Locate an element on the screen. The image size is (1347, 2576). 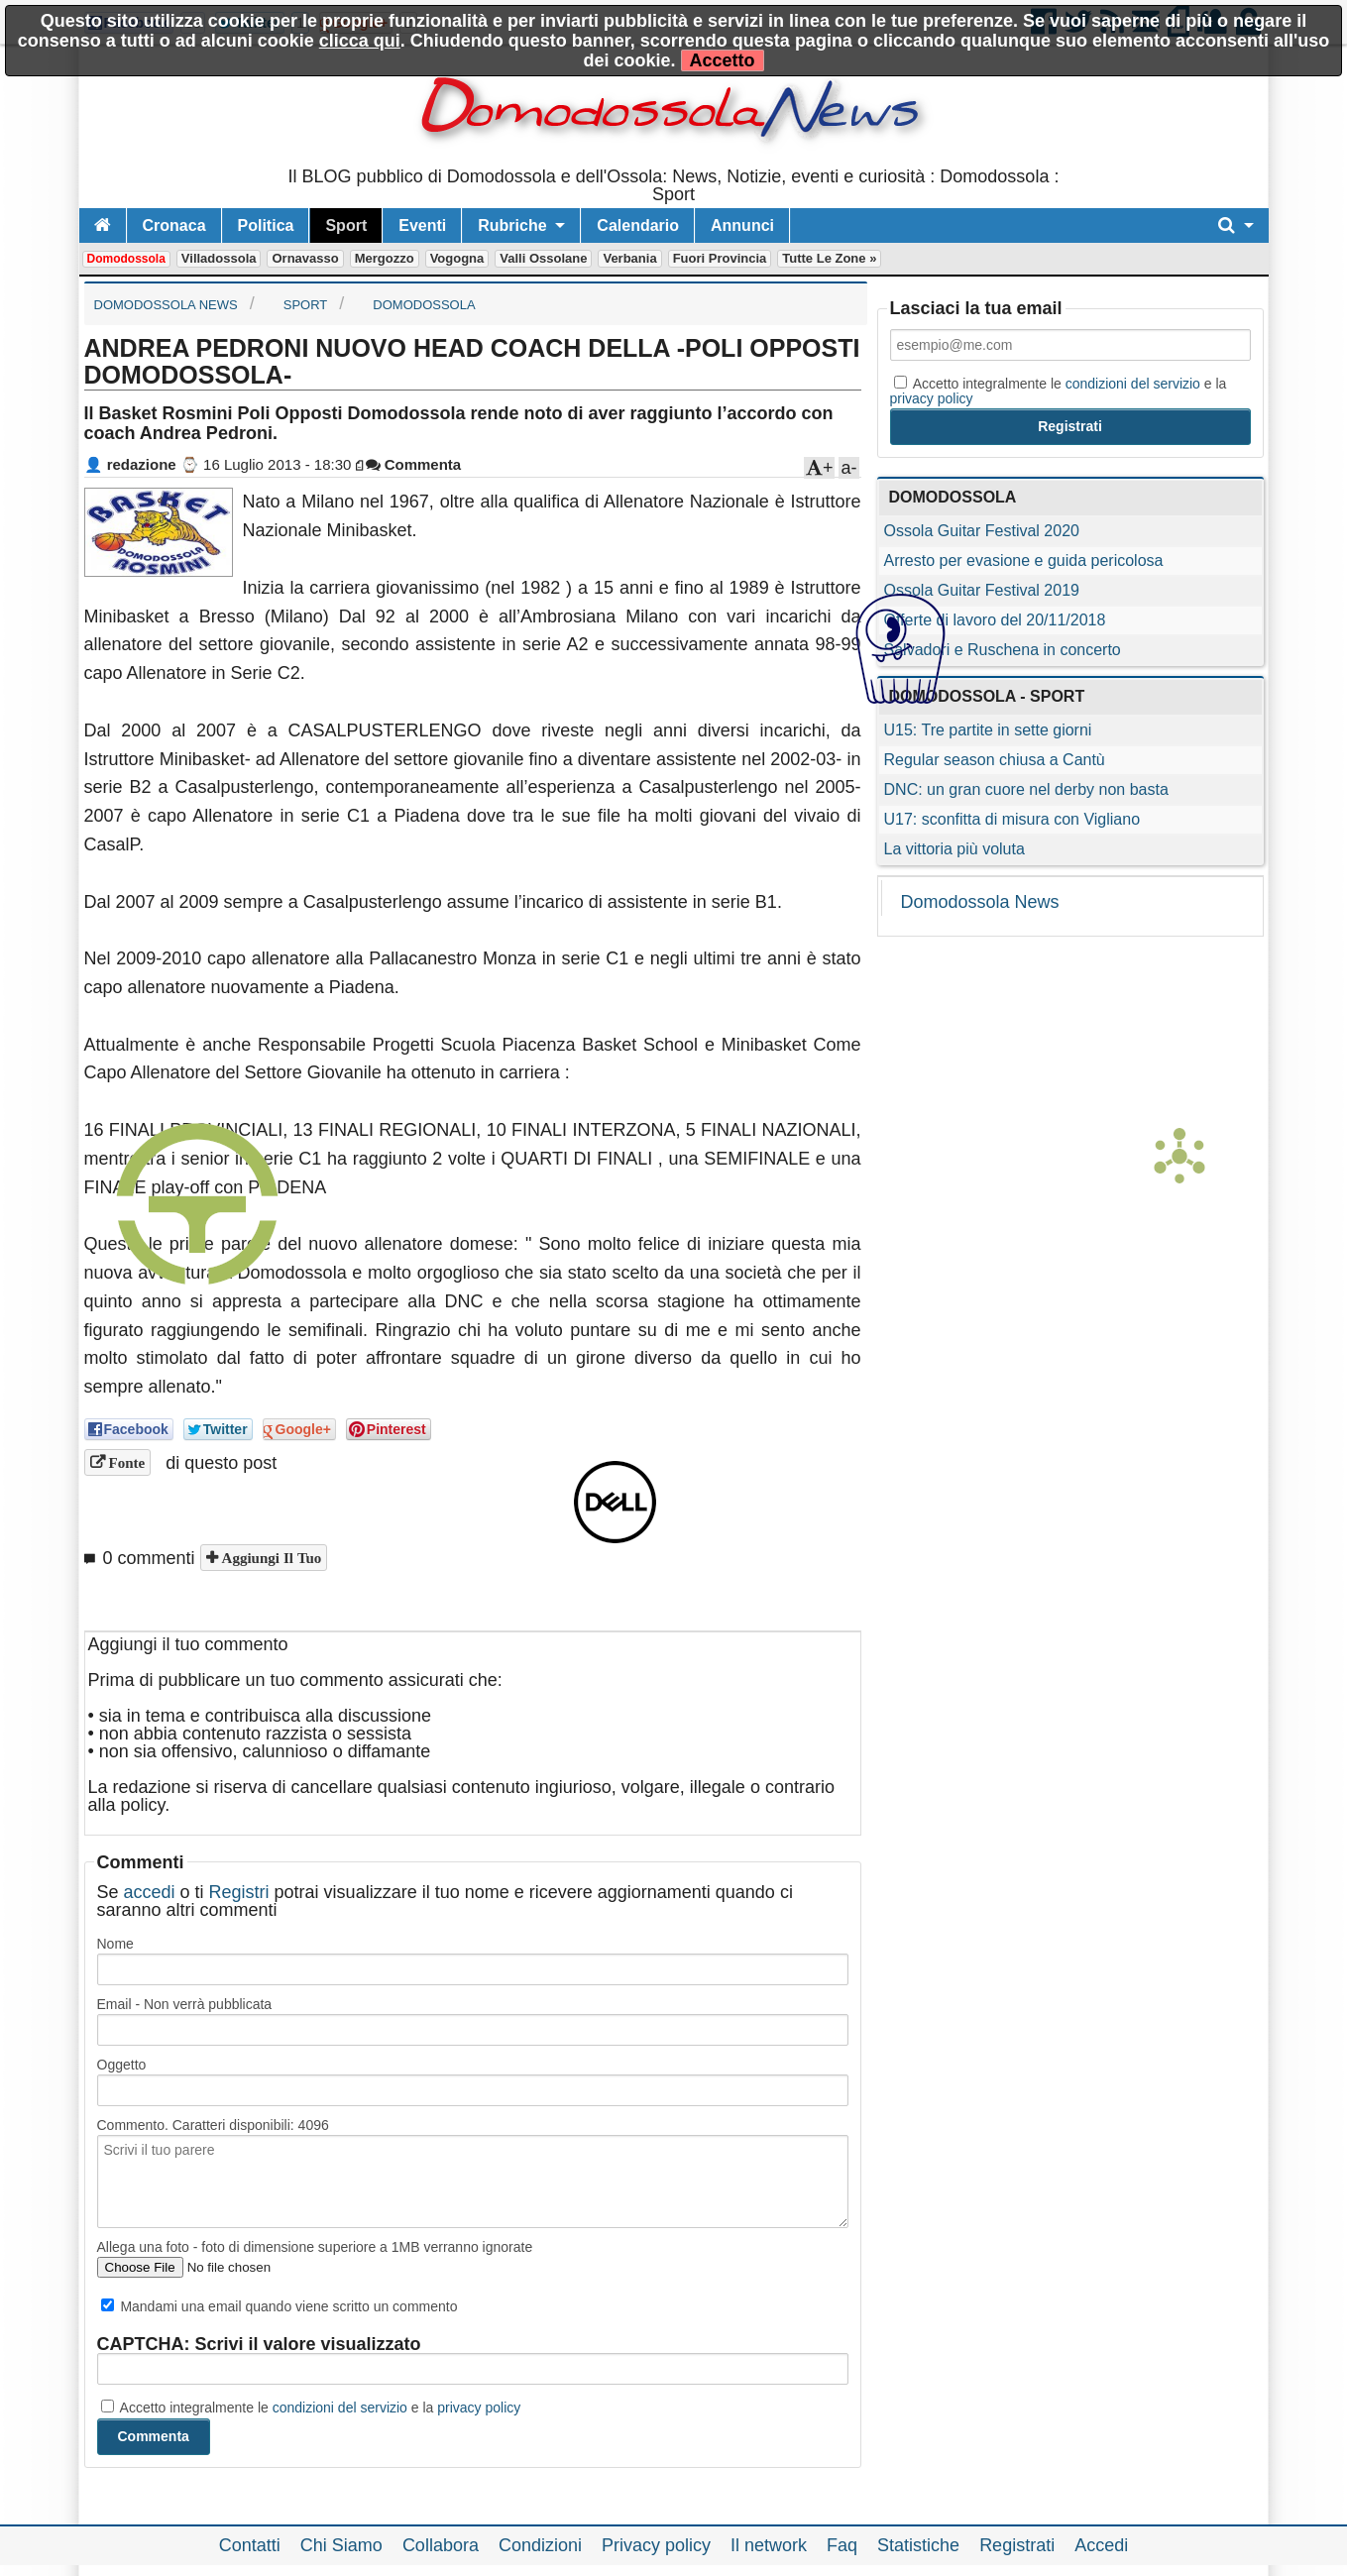
google cloud pub/sub service logo is located at coordinates (1179, 1156).